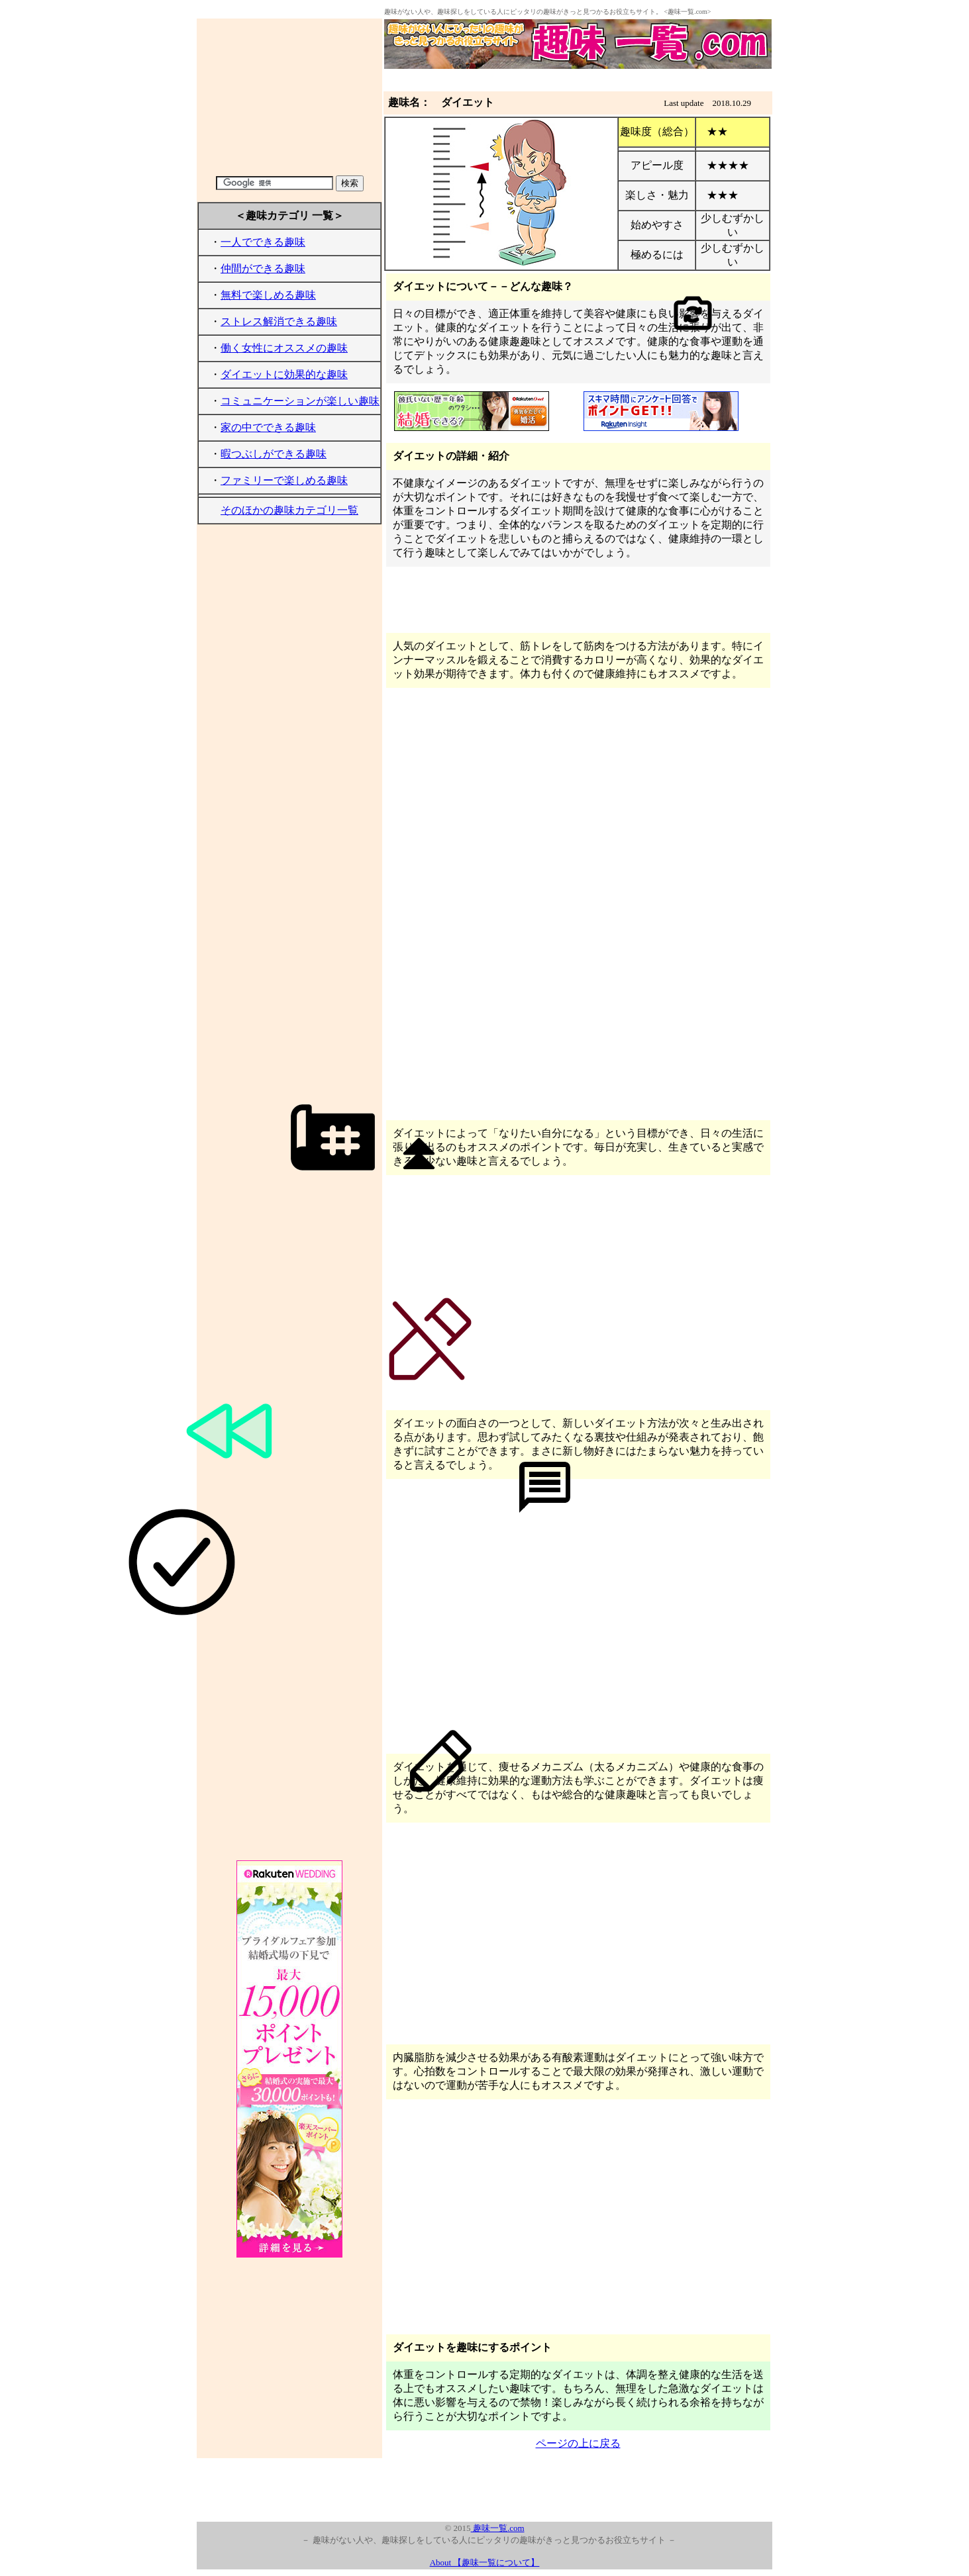 This screenshot has width=969, height=2576. Describe the element at coordinates (544, 1487) in the screenshot. I see `open messages or chat` at that location.